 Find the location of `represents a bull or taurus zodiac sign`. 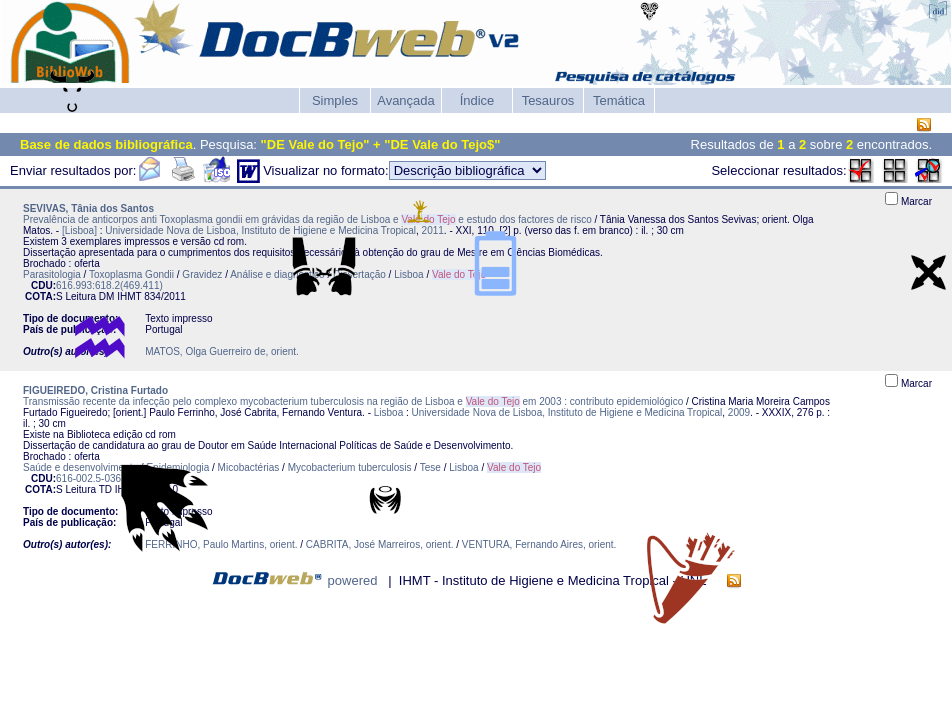

represents a bull or taurus zodiac sign is located at coordinates (72, 91).